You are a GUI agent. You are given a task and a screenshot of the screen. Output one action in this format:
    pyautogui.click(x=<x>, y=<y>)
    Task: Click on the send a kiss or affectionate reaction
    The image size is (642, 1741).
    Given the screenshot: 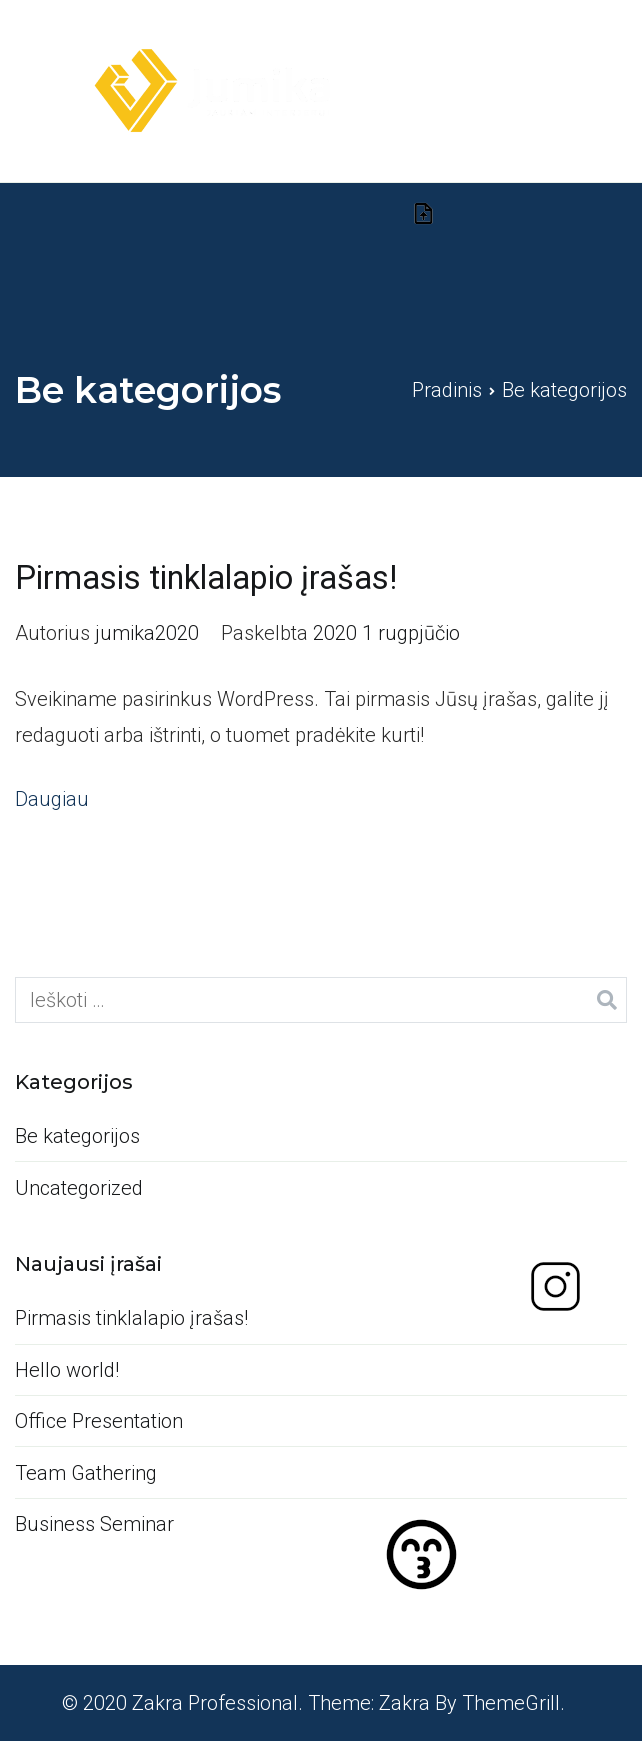 What is the action you would take?
    pyautogui.click(x=421, y=1554)
    